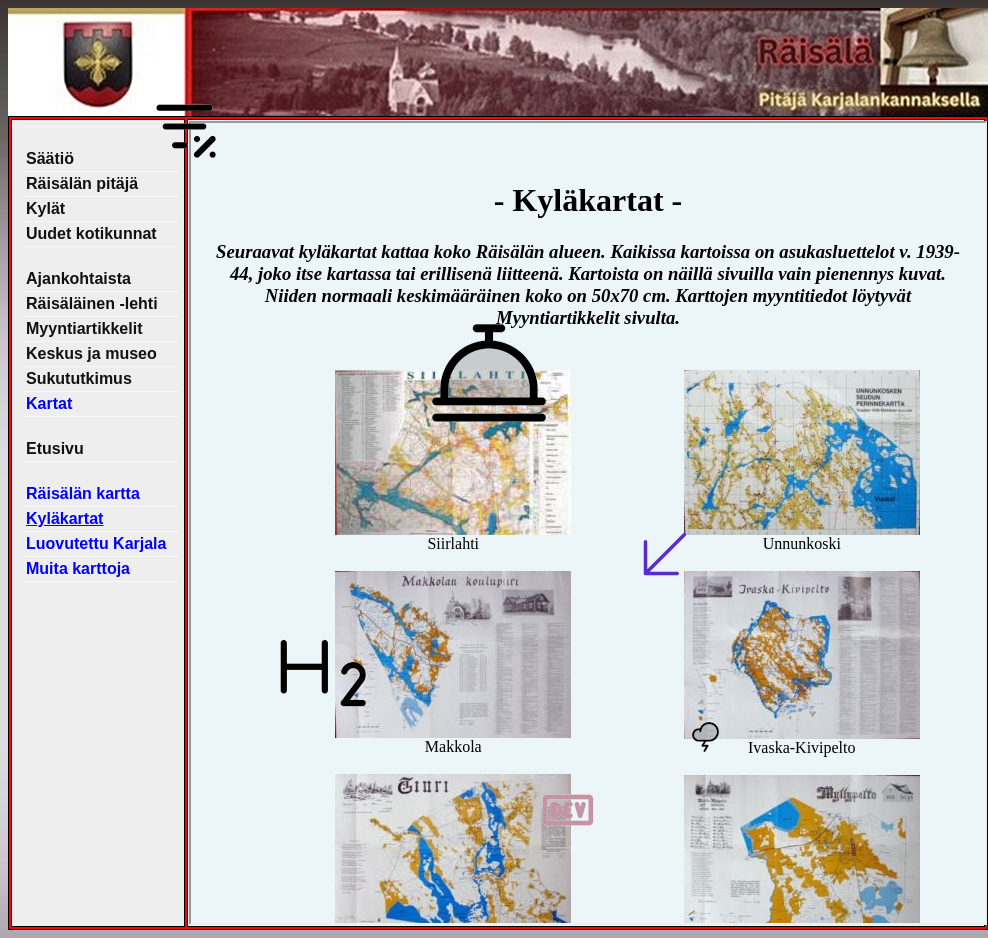 This screenshot has height=938, width=988. Describe the element at coordinates (489, 377) in the screenshot. I see `request assistance or service` at that location.